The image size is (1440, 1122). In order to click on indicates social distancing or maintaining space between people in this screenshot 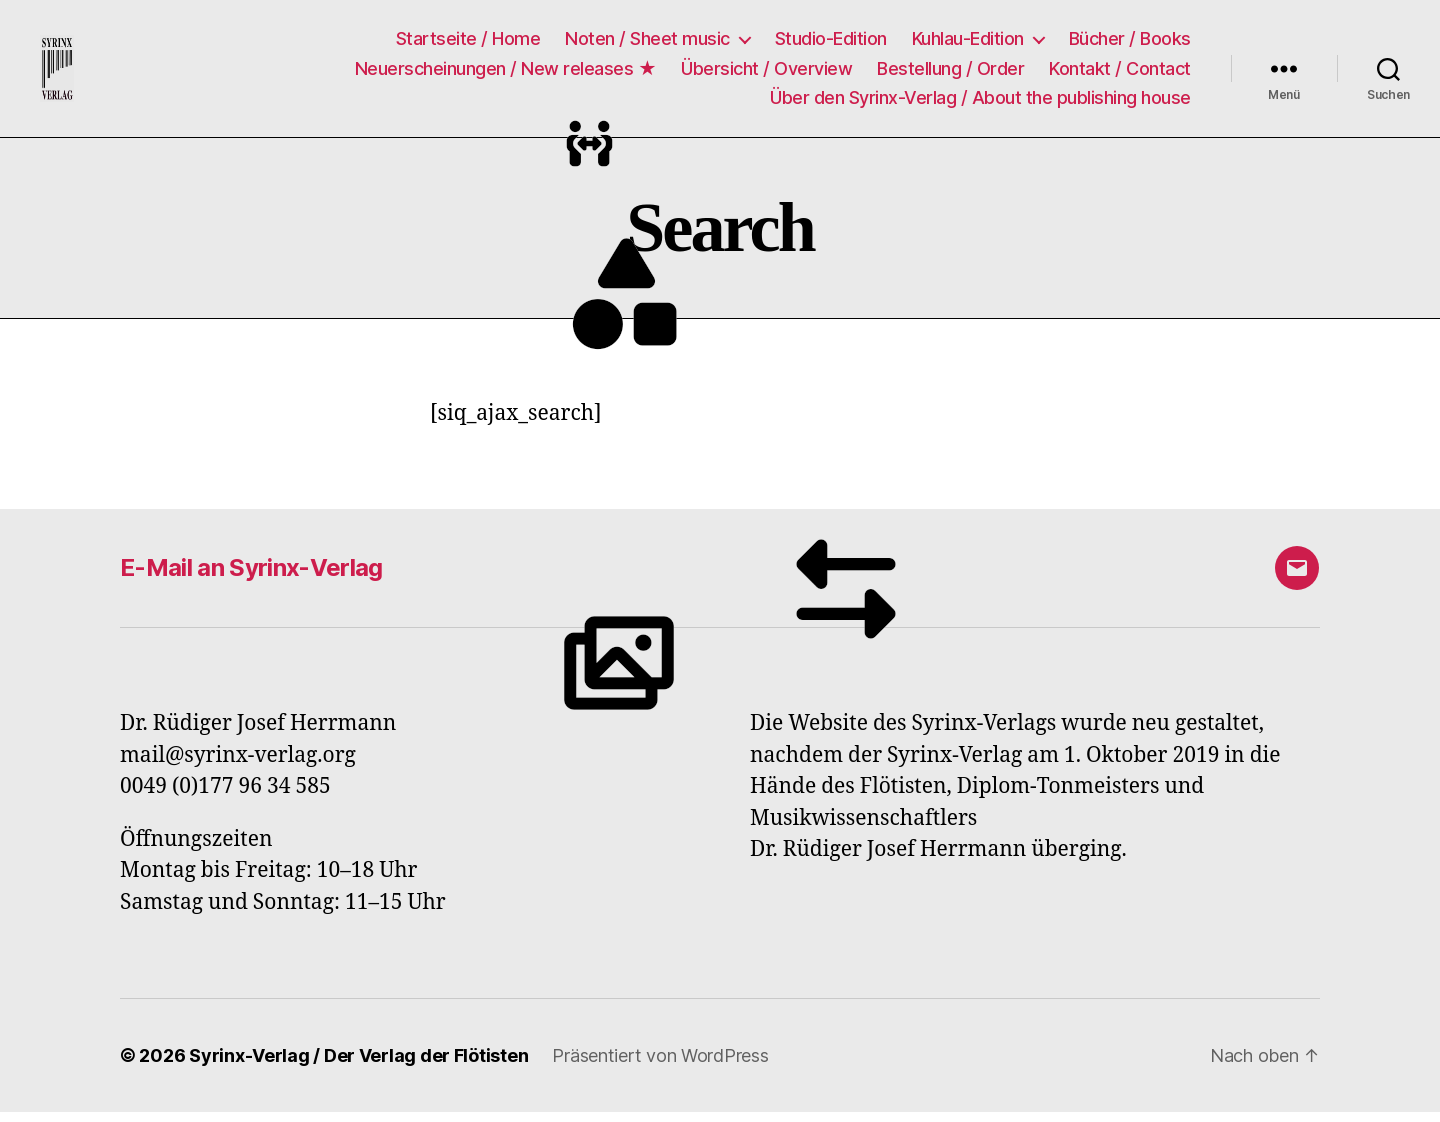, I will do `click(589, 143)`.